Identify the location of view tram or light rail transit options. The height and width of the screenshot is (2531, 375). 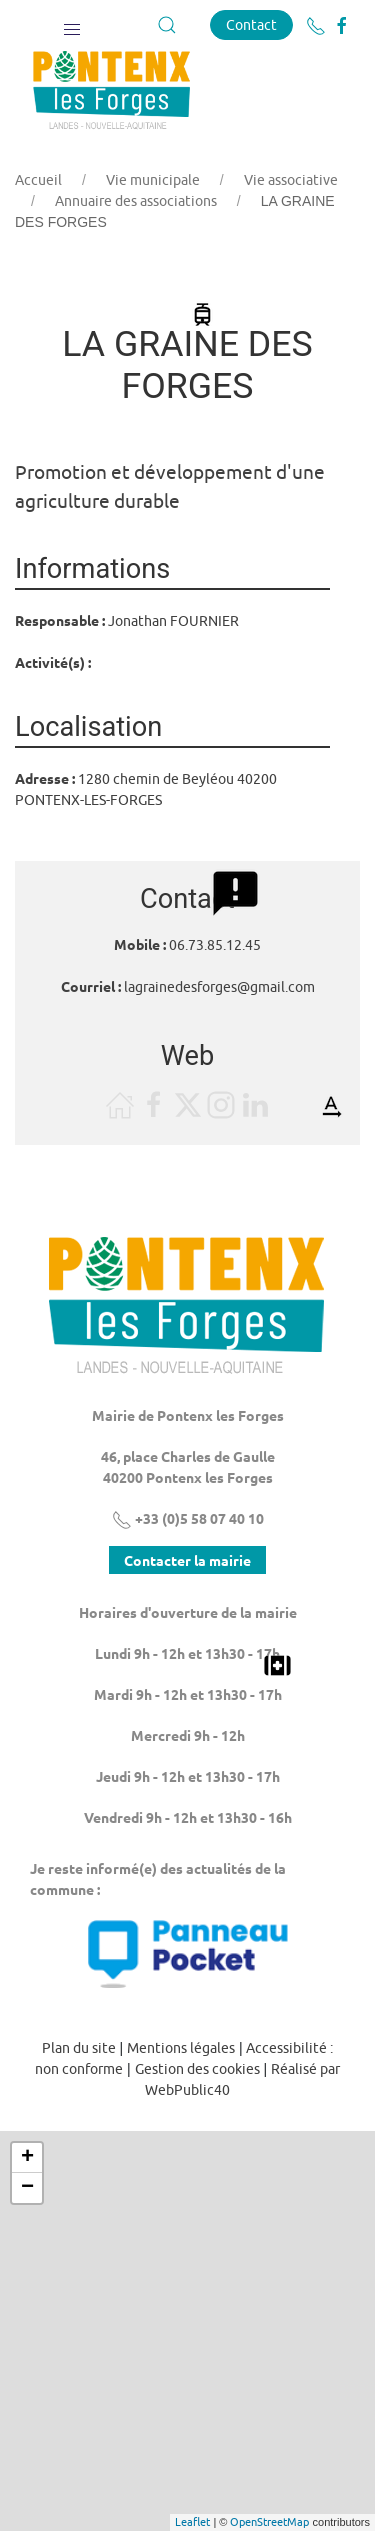
(202, 314).